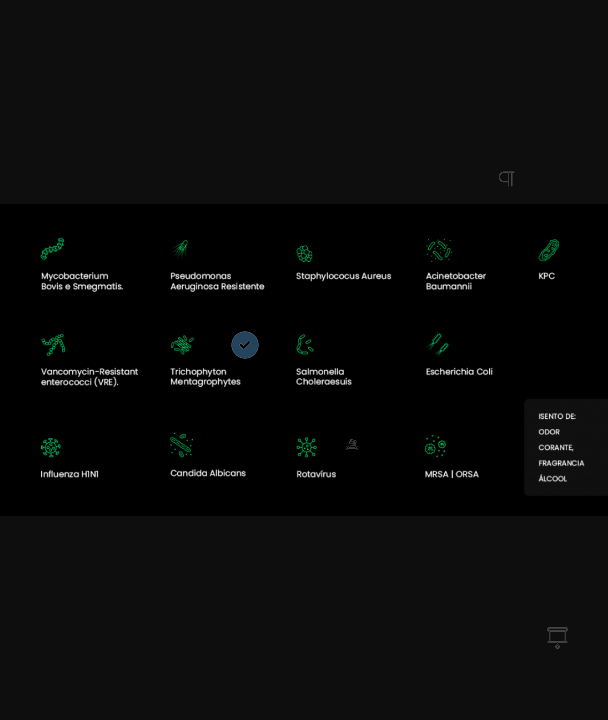 This screenshot has height=720, width=608. What do you see at coordinates (507, 179) in the screenshot?
I see `toggle paragraph formatting options` at bounding box center [507, 179].